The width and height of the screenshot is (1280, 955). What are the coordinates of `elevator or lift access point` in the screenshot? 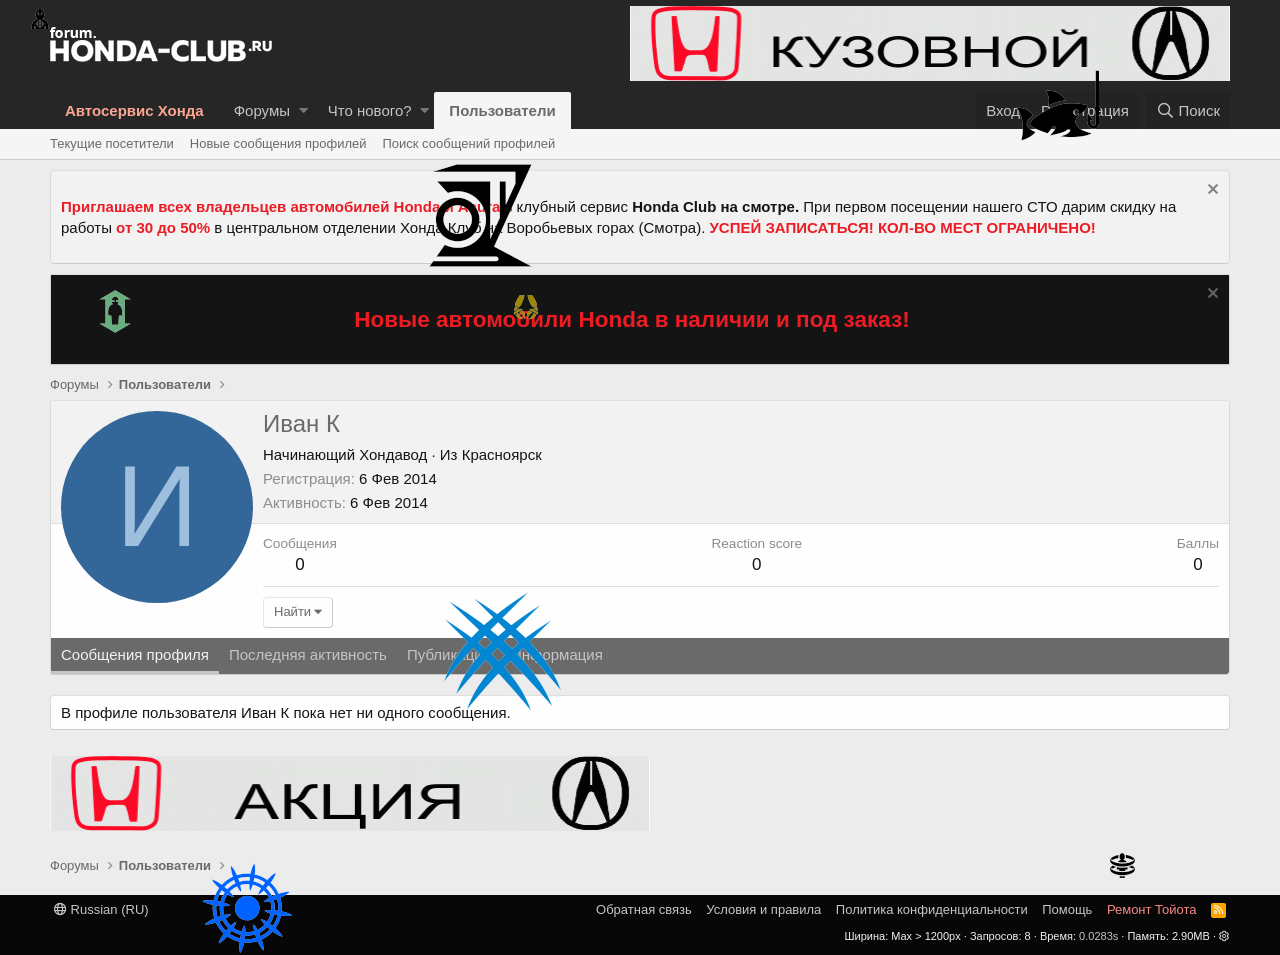 It's located at (115, 311).